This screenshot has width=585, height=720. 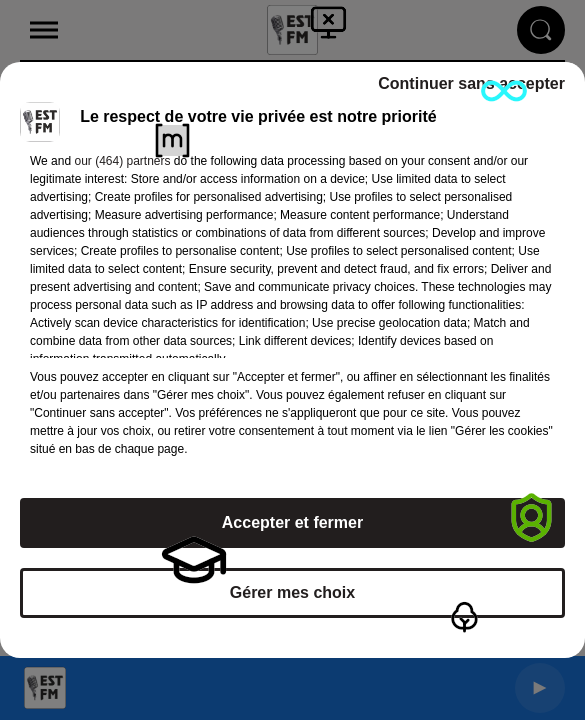 I want to click on disconnect or disable display, so click(x=328, y=22).